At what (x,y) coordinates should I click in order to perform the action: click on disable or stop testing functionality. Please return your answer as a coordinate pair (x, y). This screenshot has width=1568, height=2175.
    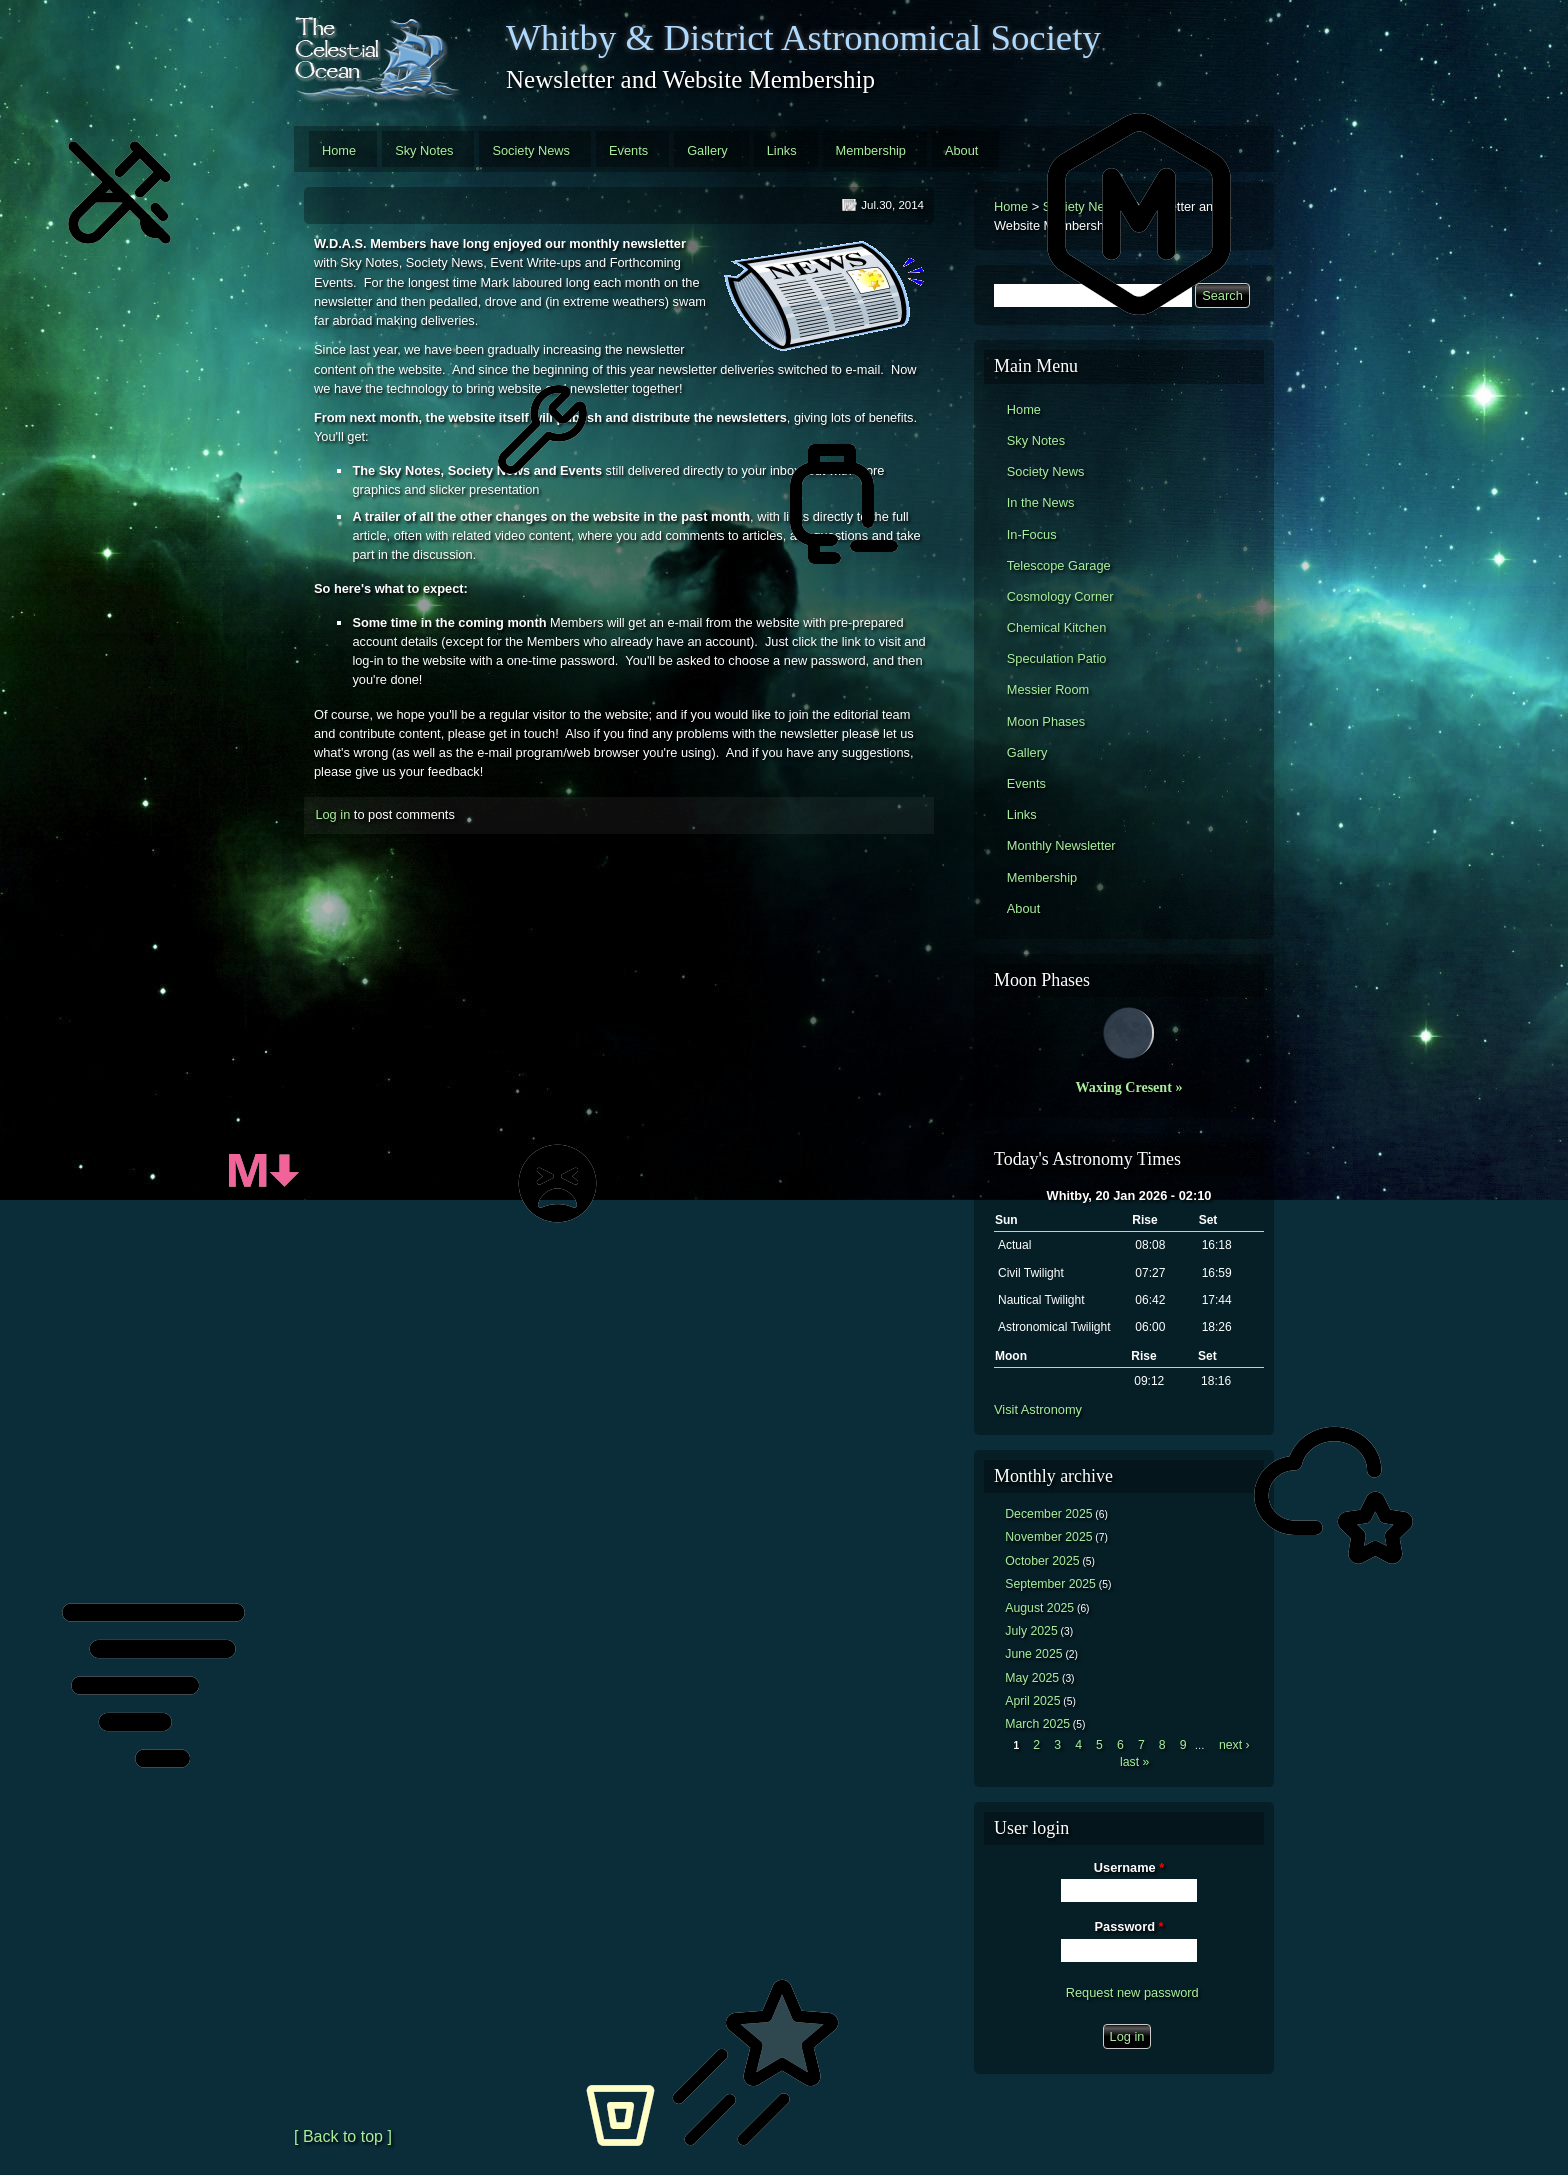
    Looking at the image, I should click on (119, 192).